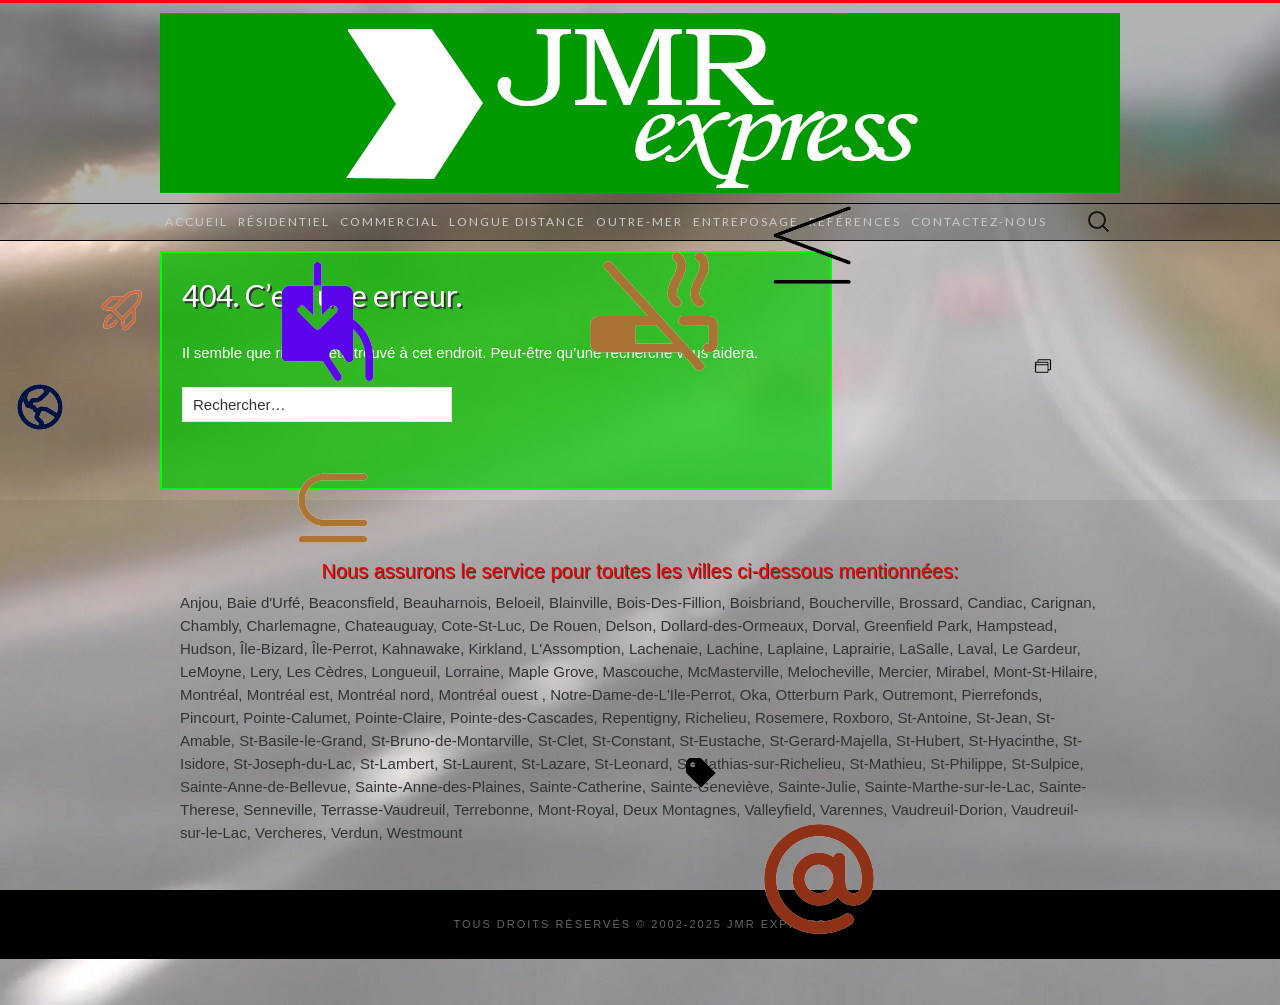 This screenshot has height=1005, width=1280. I want to click on enter an email address, so click(819, 879).